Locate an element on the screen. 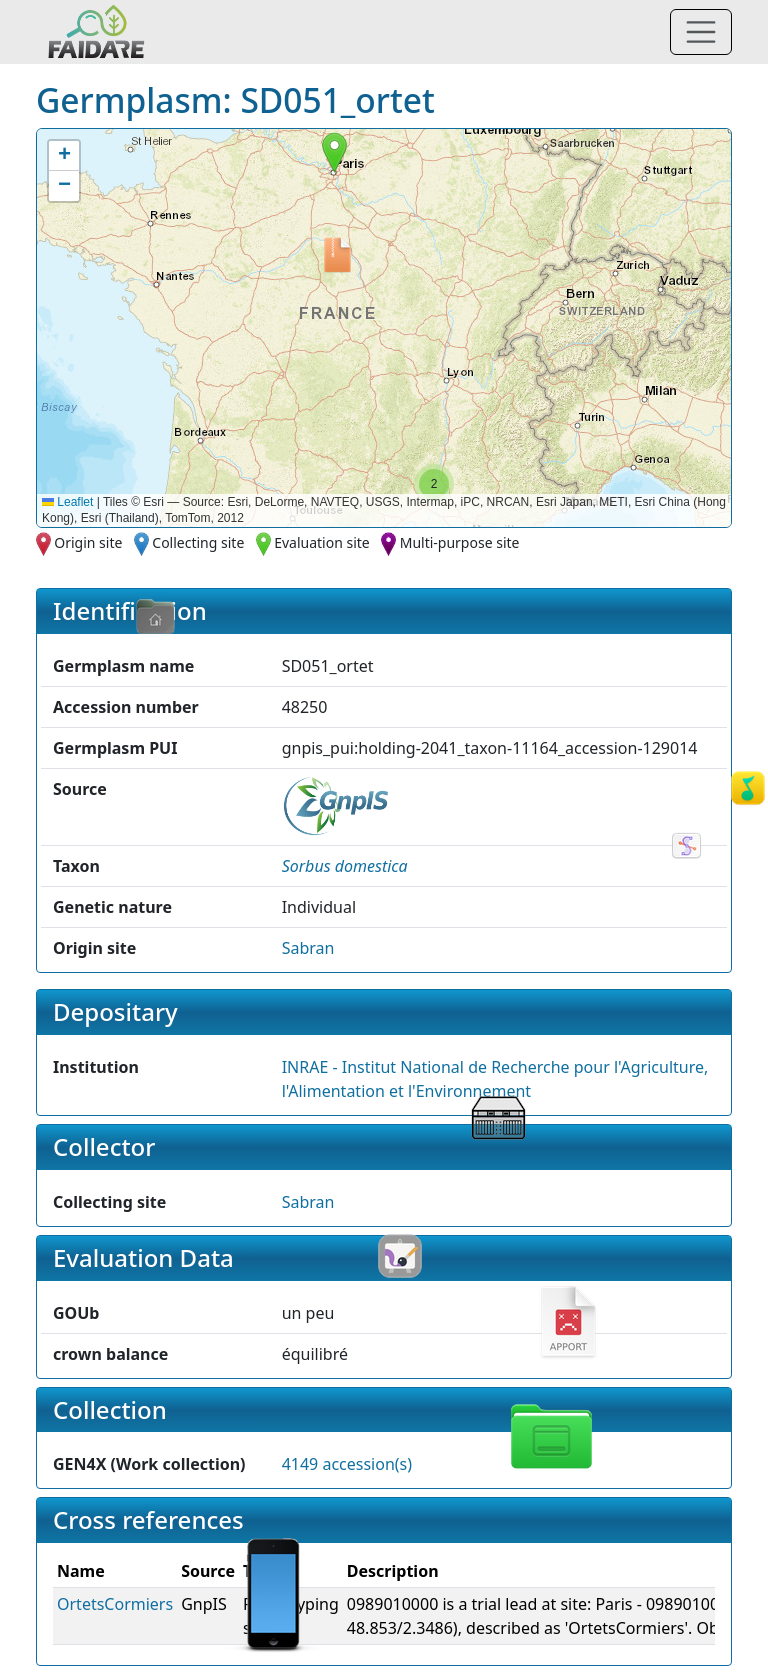  compressed SVG image file is located at coordinates (686, 844).